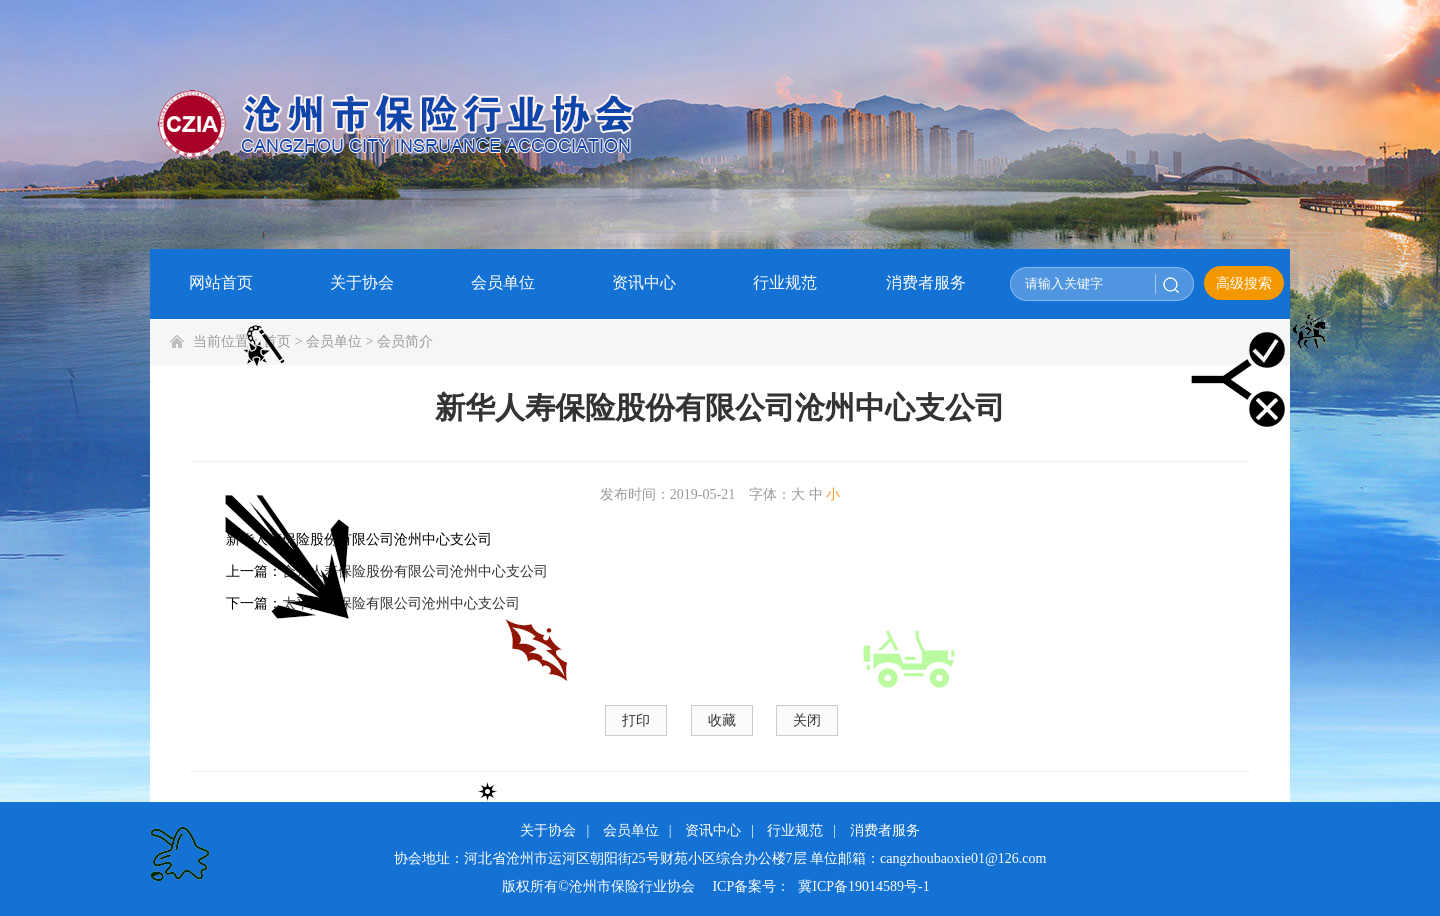 Image resolution: width=1440 pixels, height=916 pixels. Describe the element at coordinates (180, 854) in the screenshot. I see `slime or goo enemy in a game interface` at that location.